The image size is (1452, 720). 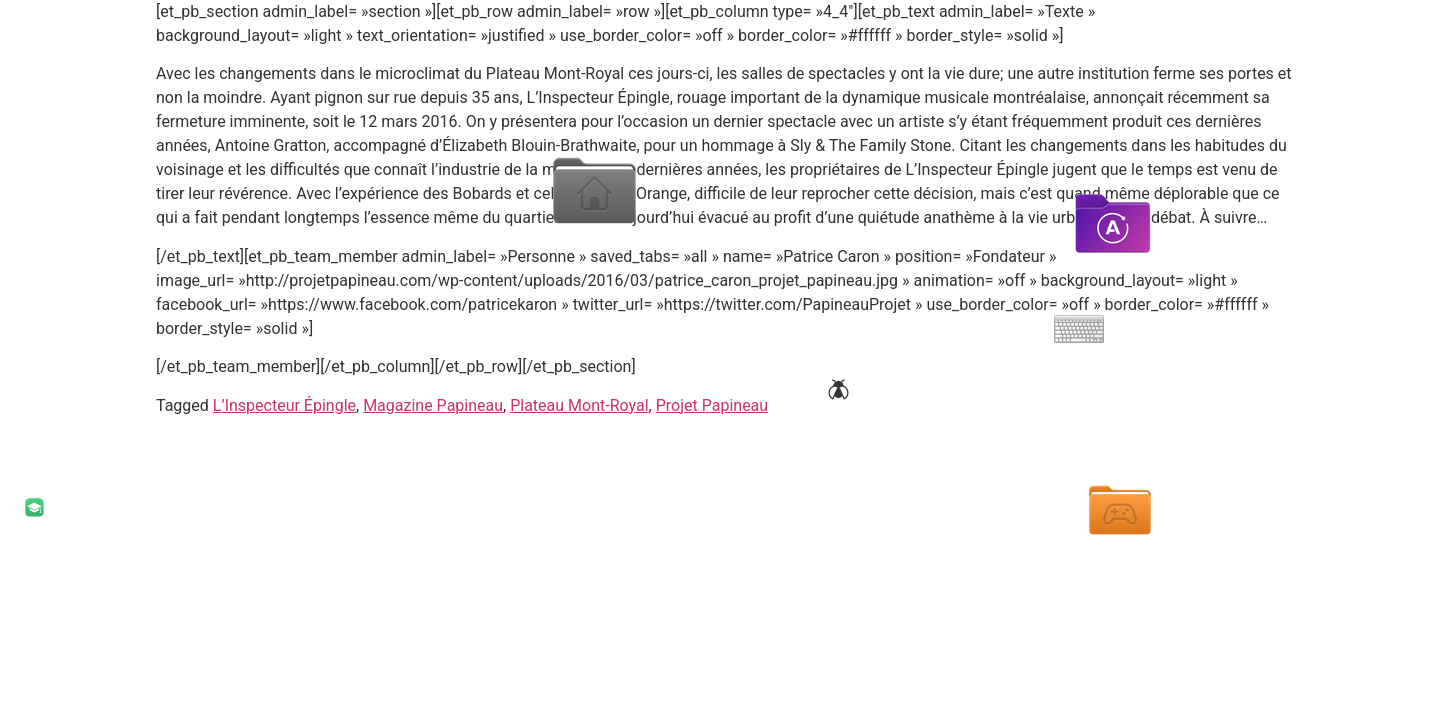 I want to click on access education app settings, so click(x=34, y=507).